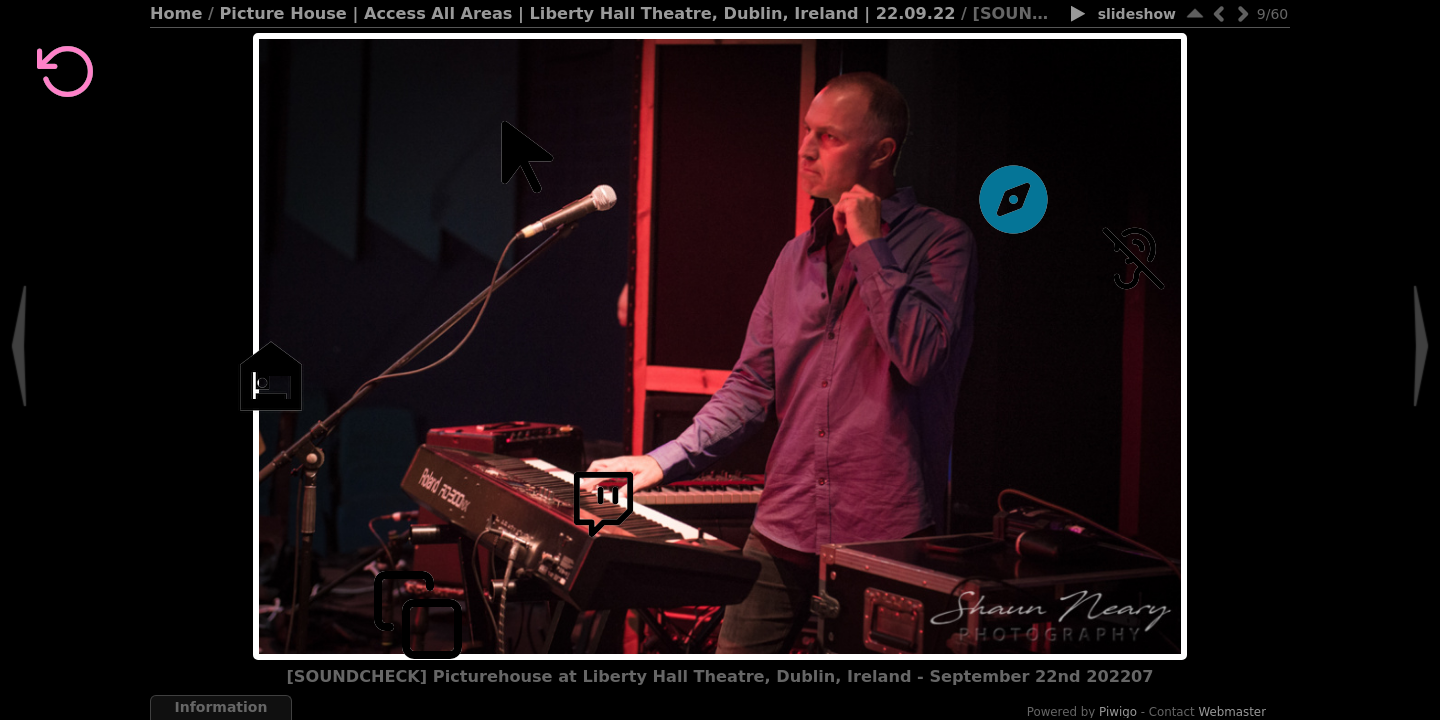 This screenshot has height=720, width=1440. Describe the element at coordinates (1133, 258) in the screenshot. I see `mute audio or disable sound` at that location.